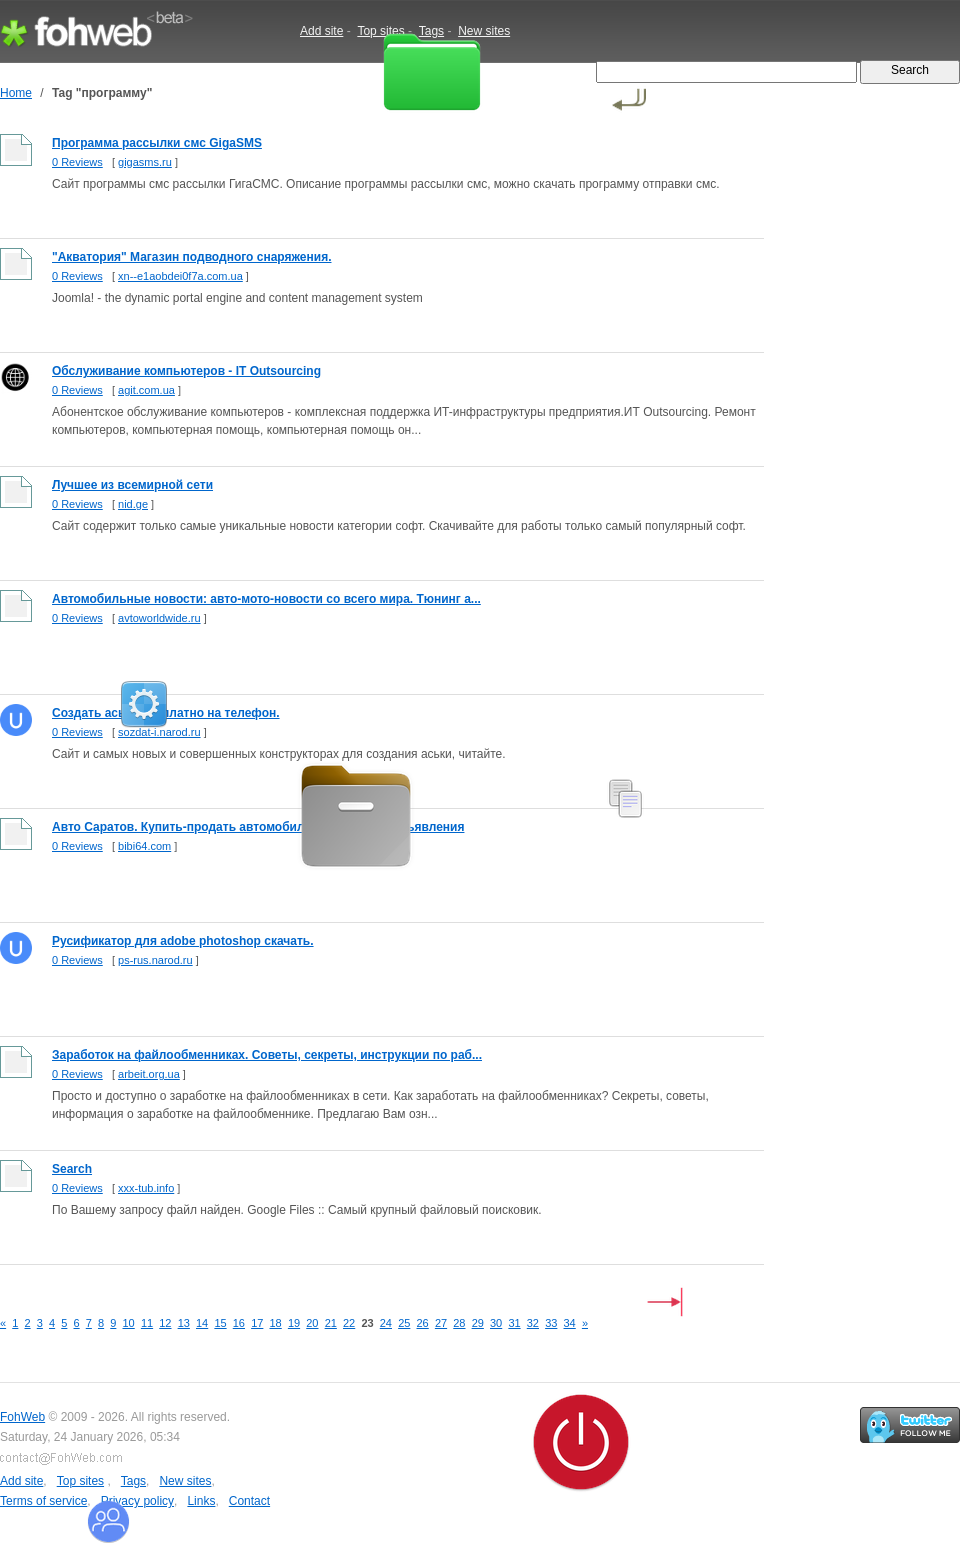 The height and width of the screenshot is (1557, 960). I want to click on reply to all recipients of an email, so click(628, 97).